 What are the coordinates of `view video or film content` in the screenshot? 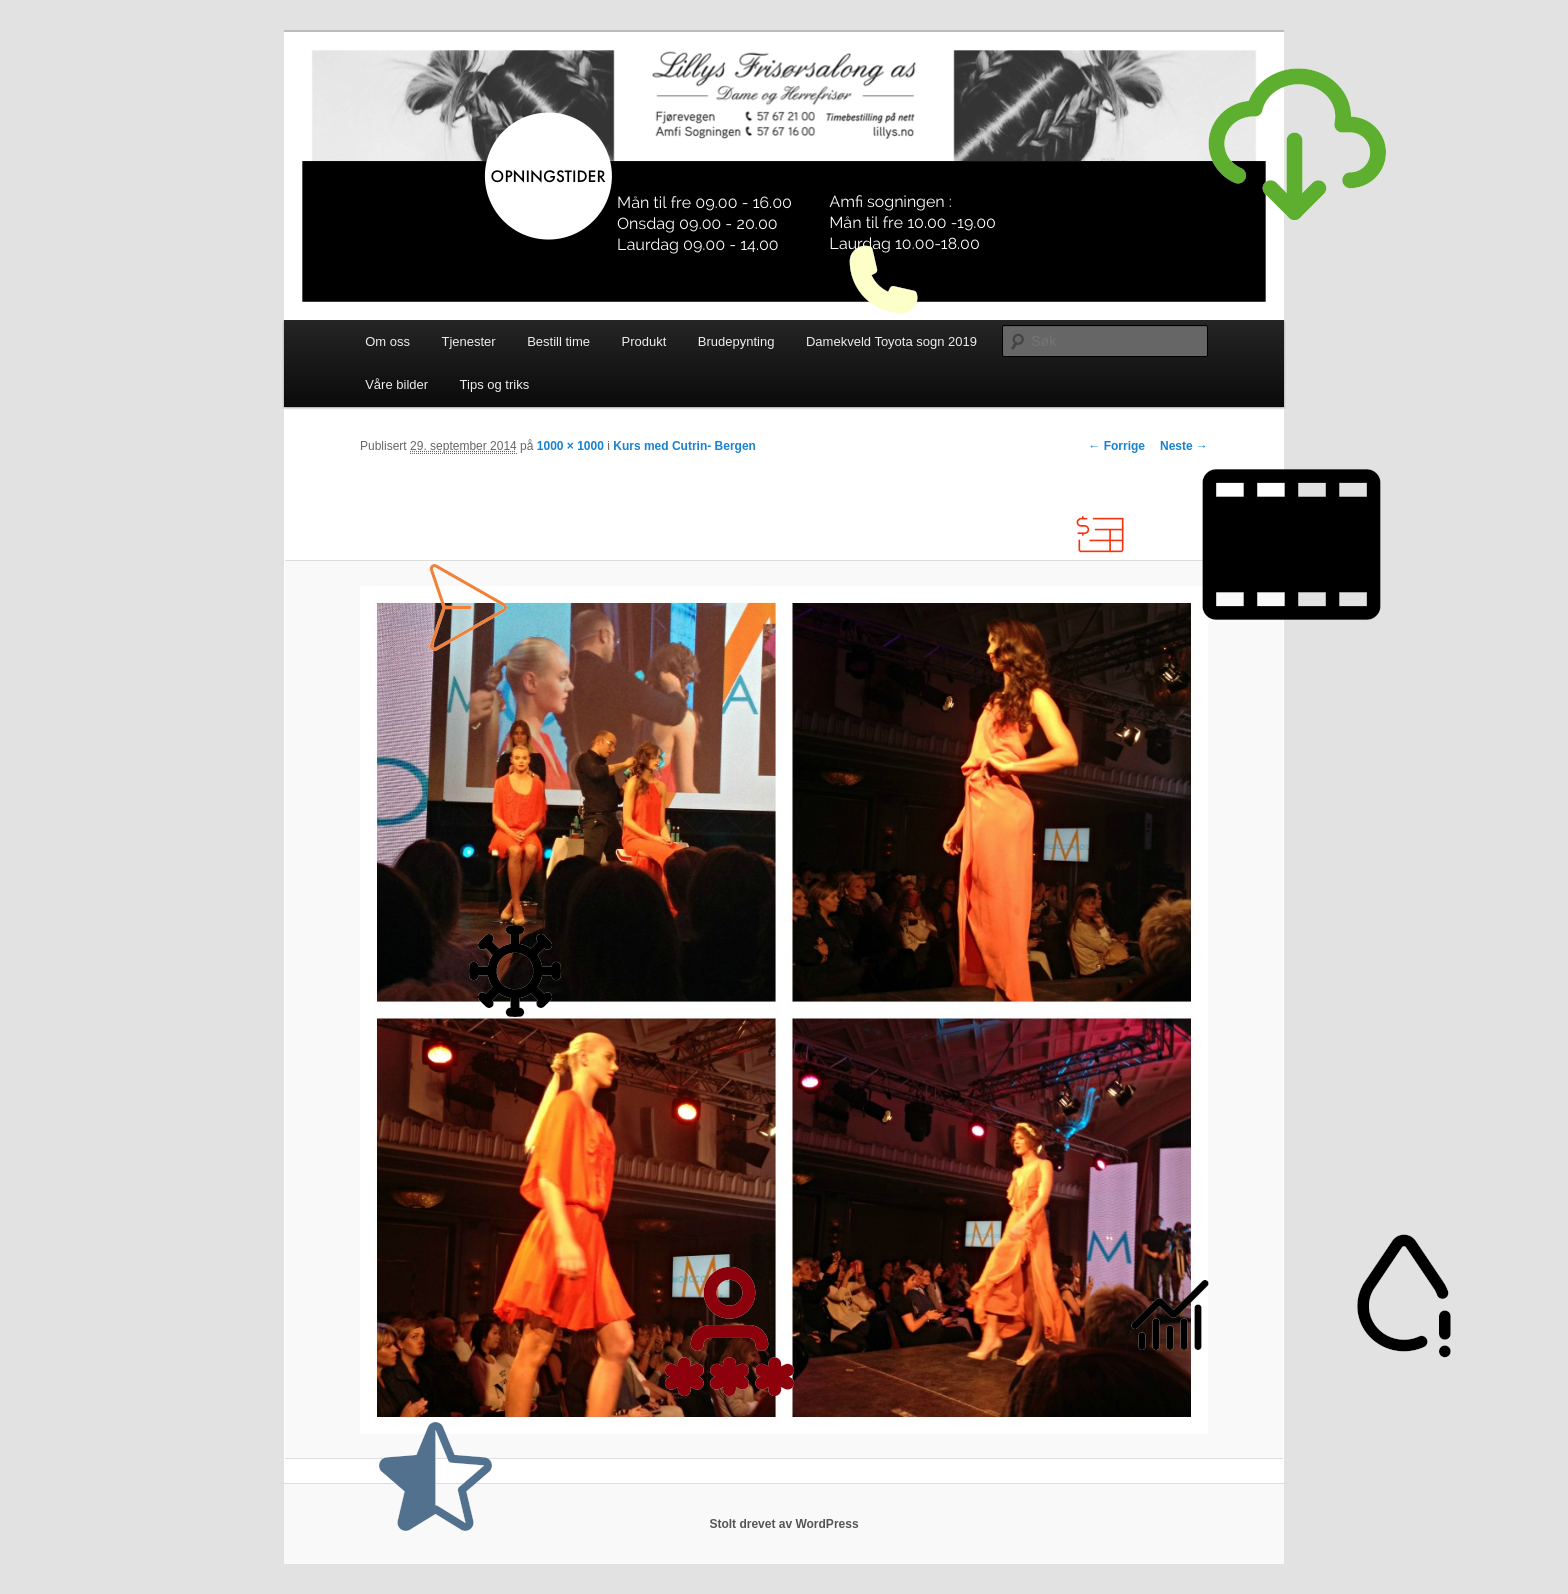 It's located at (1291, 544).